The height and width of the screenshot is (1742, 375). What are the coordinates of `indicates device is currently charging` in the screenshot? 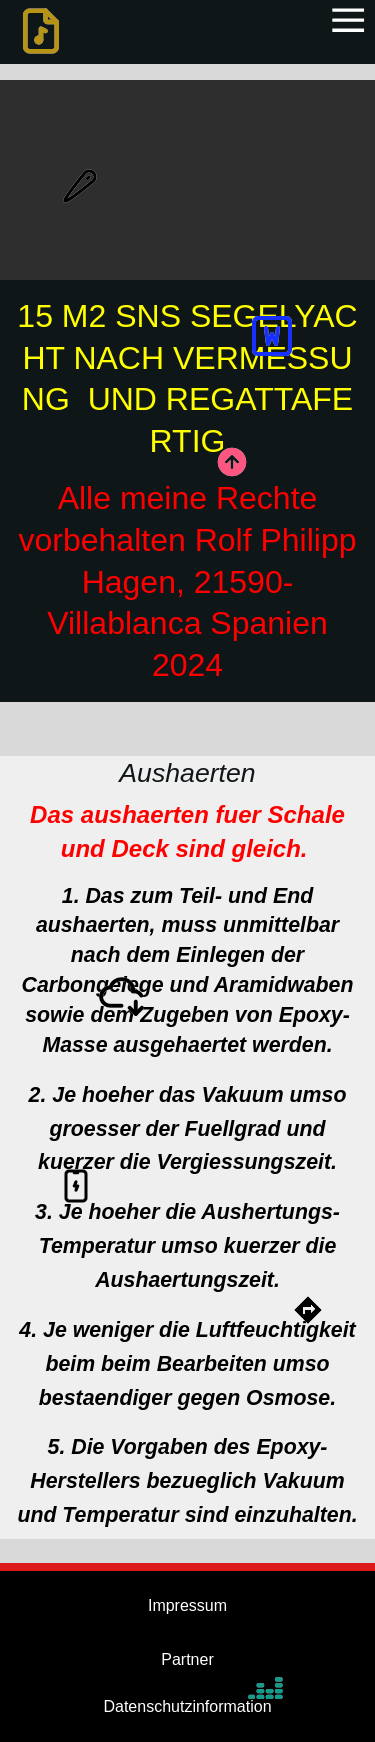 It's located at (76, 1186).